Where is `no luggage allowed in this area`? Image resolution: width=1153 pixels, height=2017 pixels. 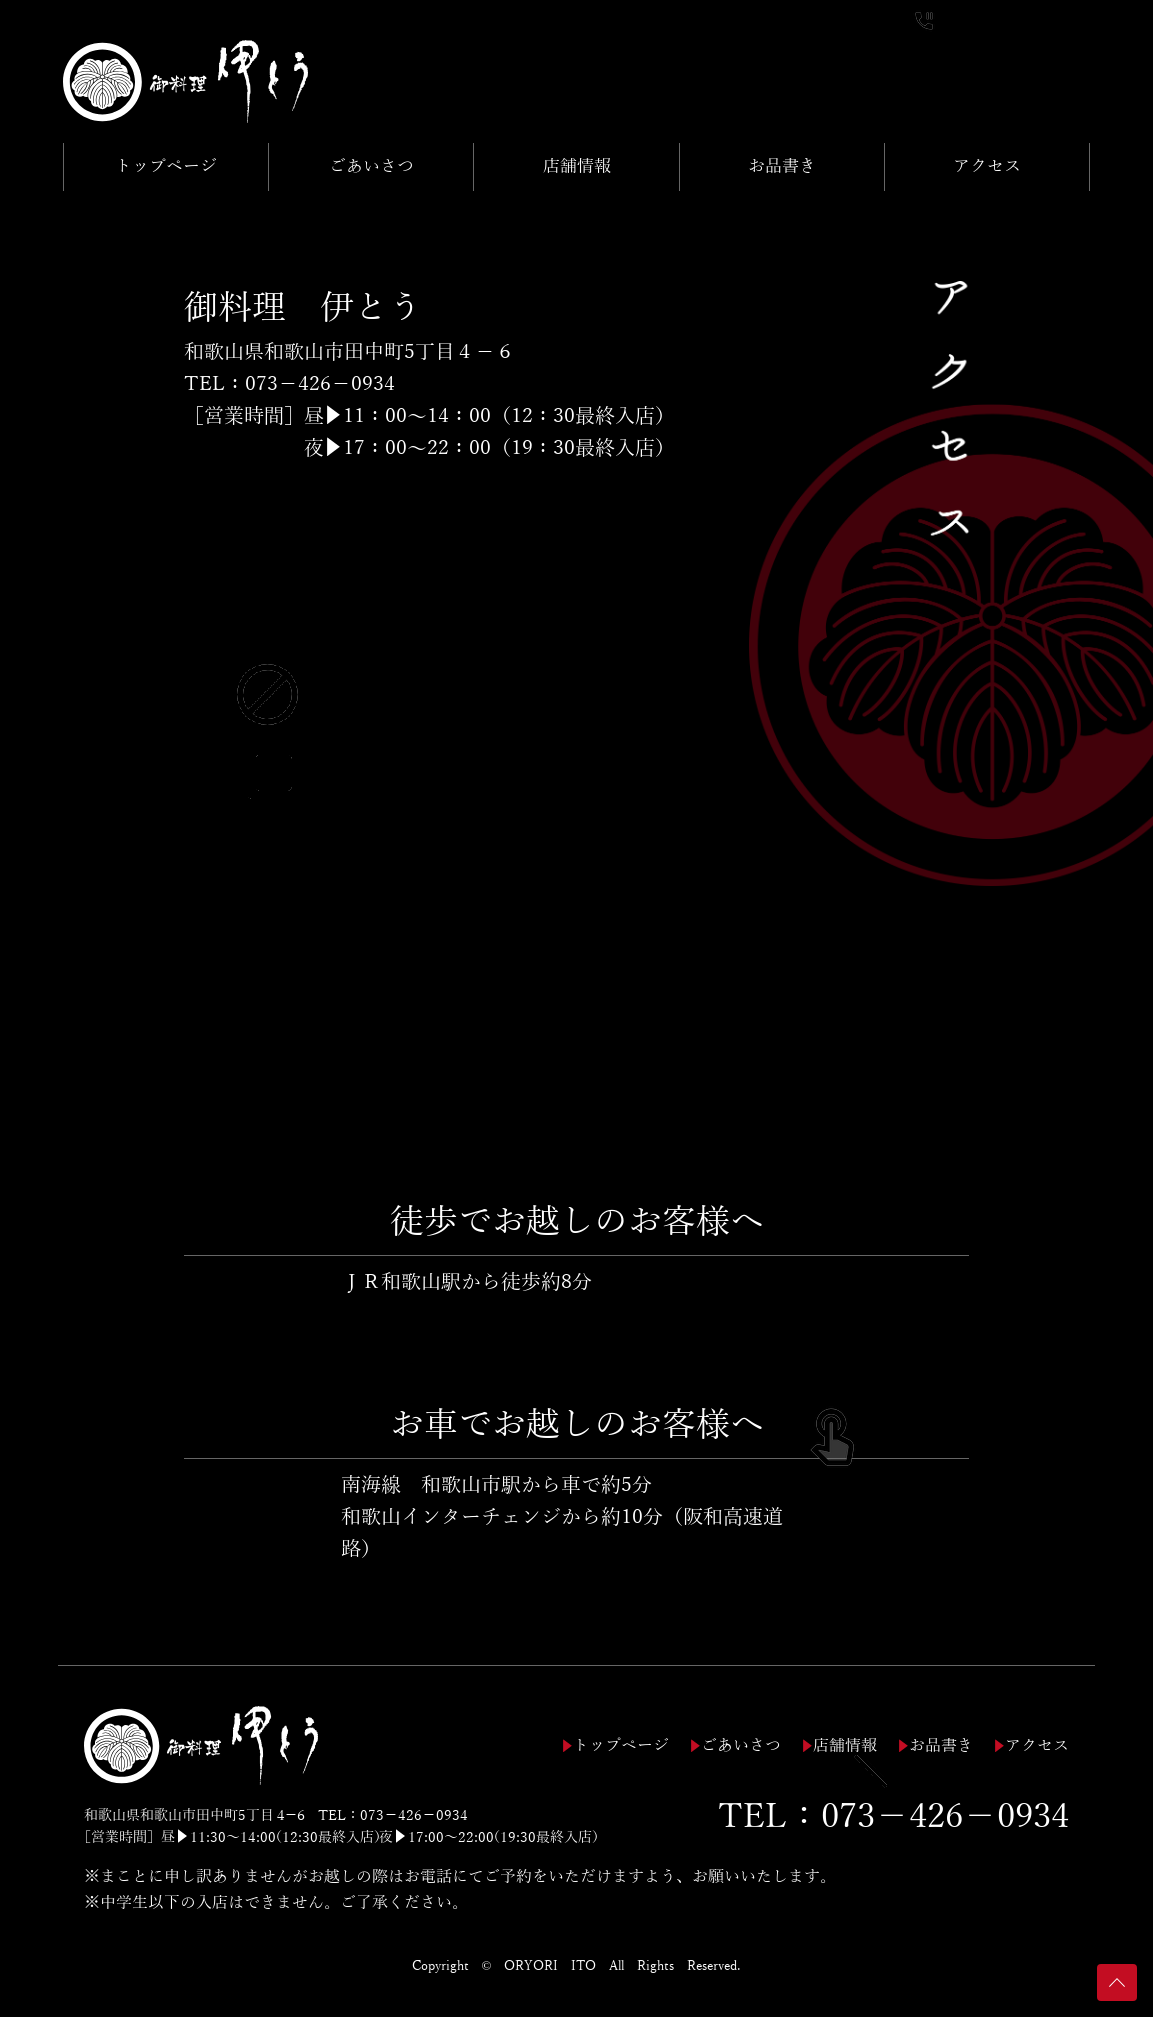
no luggage allowed in this area is located at coordinates (872, 1770).